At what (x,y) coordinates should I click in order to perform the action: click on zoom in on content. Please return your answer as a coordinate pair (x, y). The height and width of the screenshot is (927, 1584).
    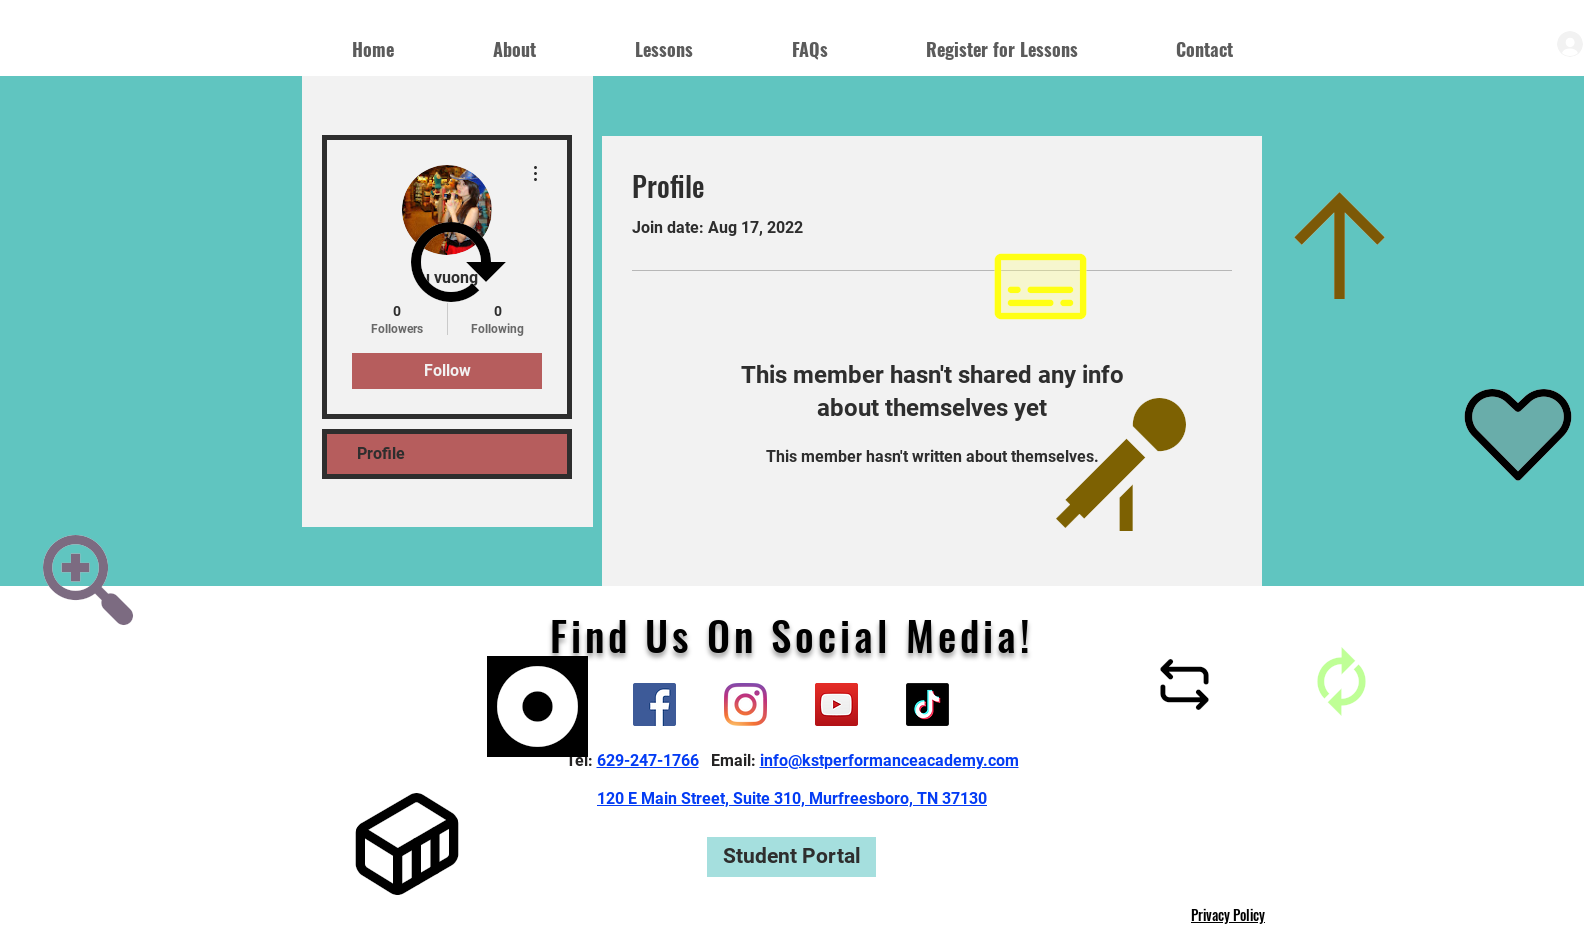
    Looking at the image, I should click on (89, 581).